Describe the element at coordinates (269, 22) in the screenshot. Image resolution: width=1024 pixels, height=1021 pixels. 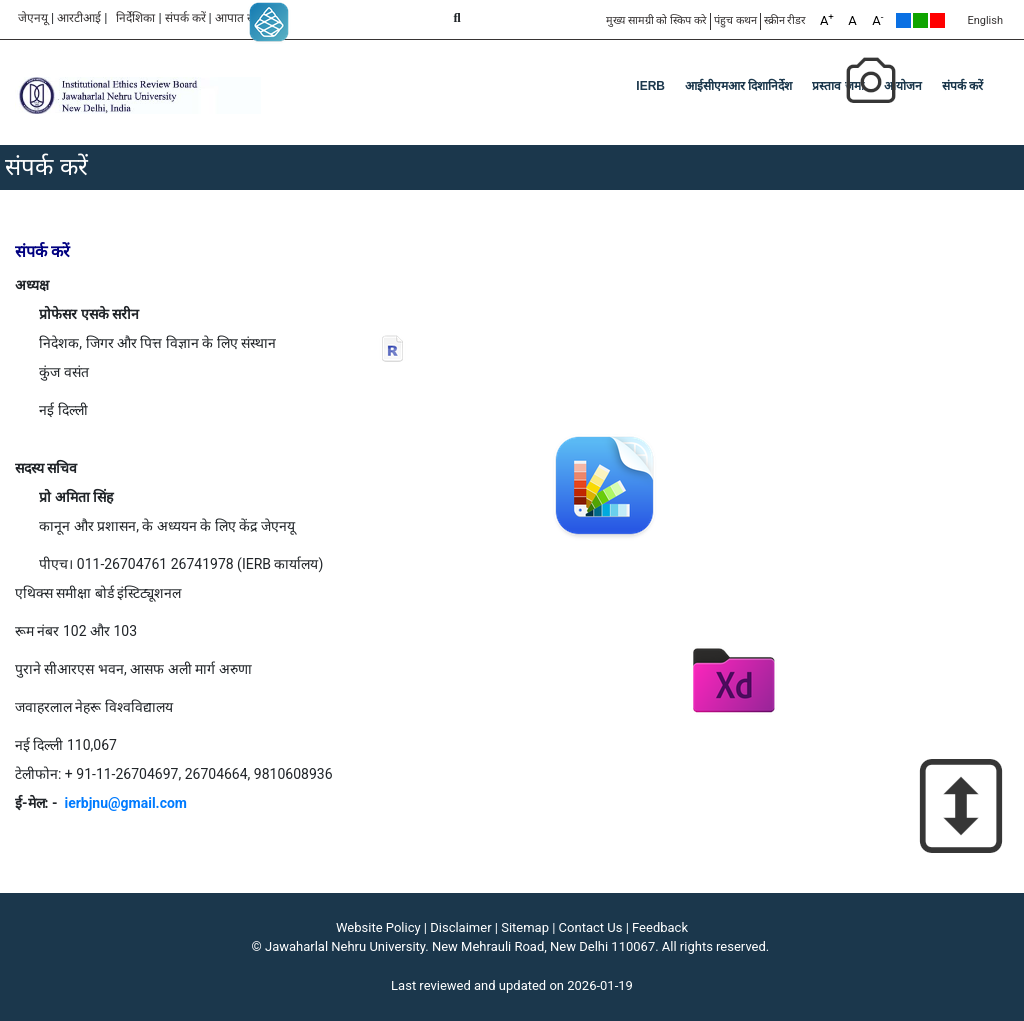
I see `open Pinegrow web editor application` at that location.